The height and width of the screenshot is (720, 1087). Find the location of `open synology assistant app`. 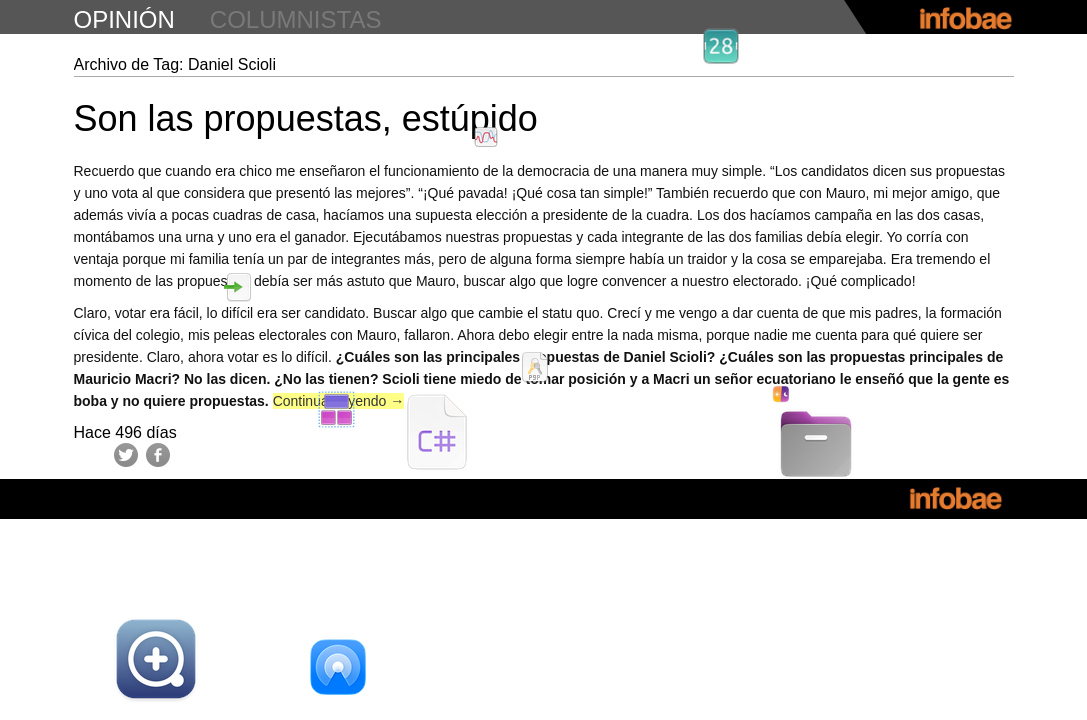

open synology assistant app is located at coordinates (156, 659).